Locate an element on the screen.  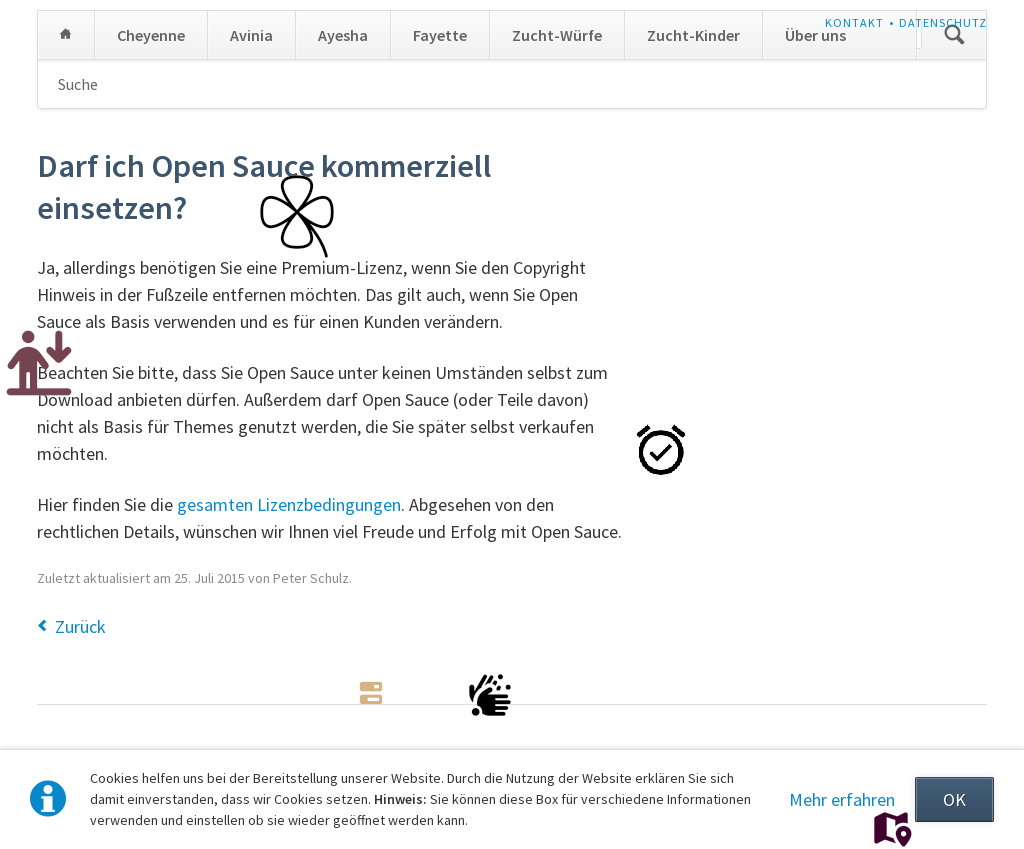
view map with pinned location is located at coordinates (891, 828).